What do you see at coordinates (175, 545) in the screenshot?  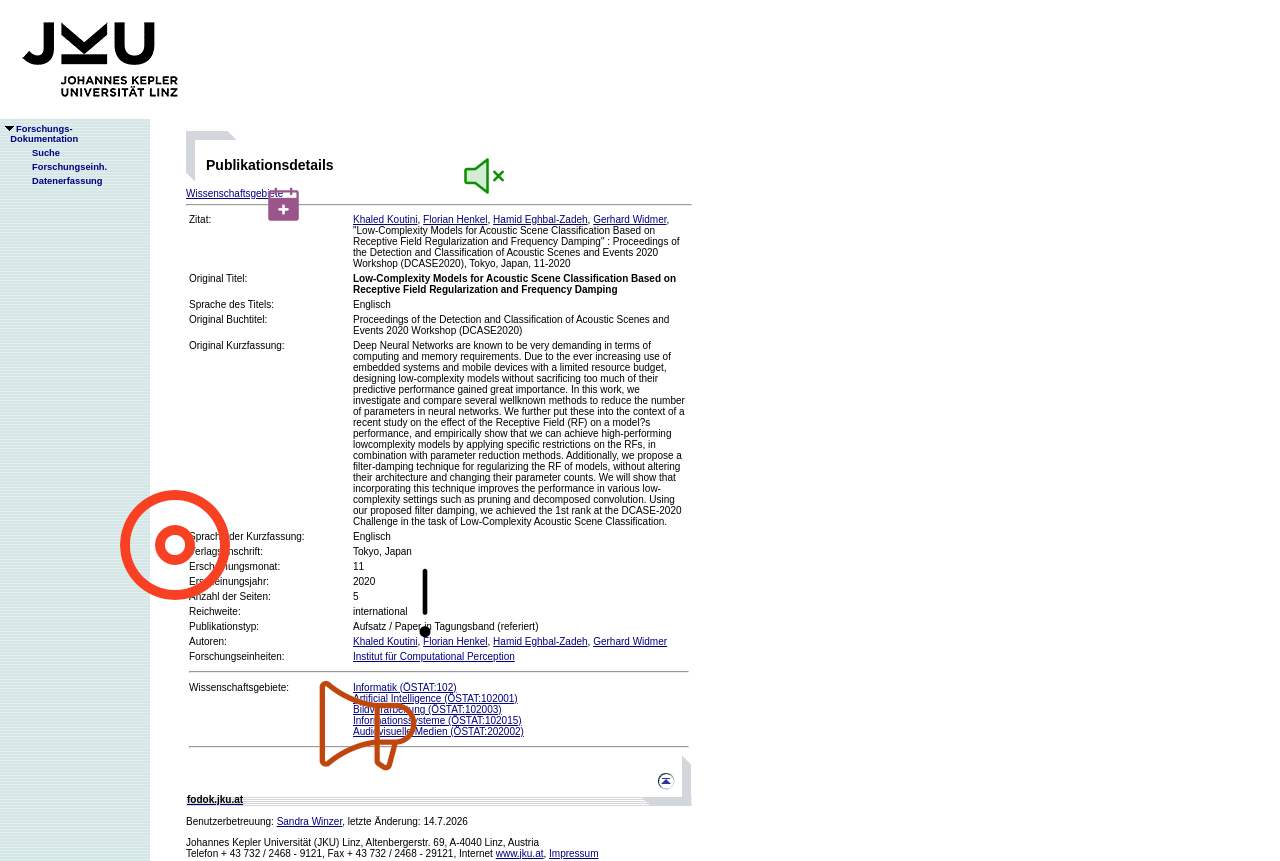 I see `play or access audio/music content` at bounding box center [175, 545].